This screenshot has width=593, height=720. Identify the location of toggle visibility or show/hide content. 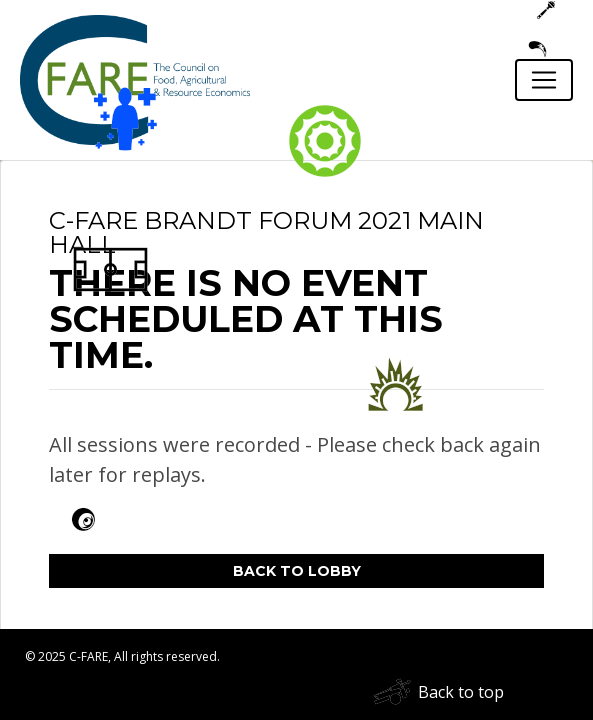
(83, 519).